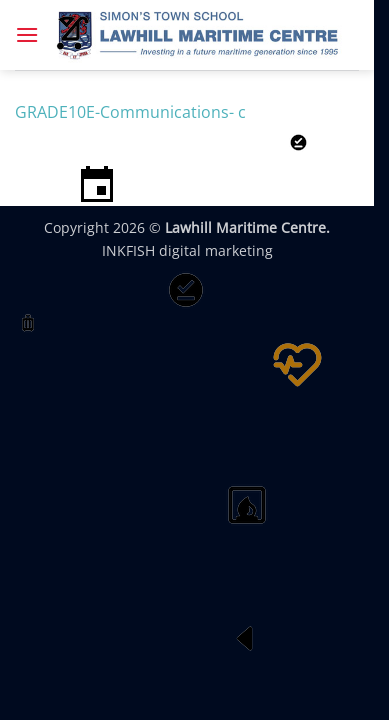 The image size is (389, 720). Describe the element at coordinates (71, 32) in the screenshot. I see `find stroller-friendly or family amenities` at that location.